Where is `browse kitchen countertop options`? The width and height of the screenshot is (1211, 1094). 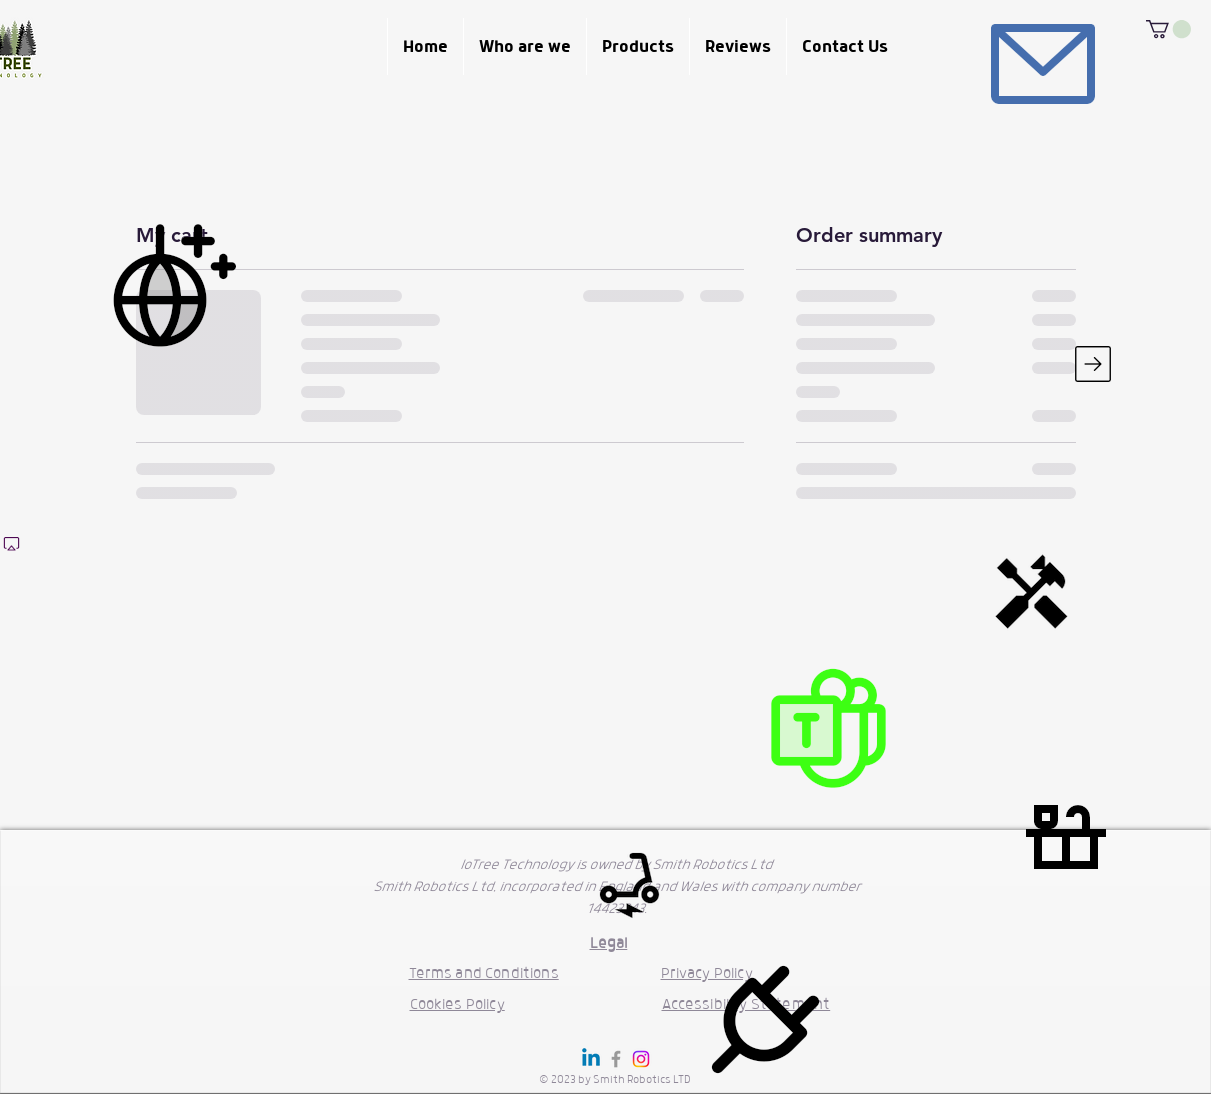 browse kitchen countertop options is located at coordinates (1066, 837).